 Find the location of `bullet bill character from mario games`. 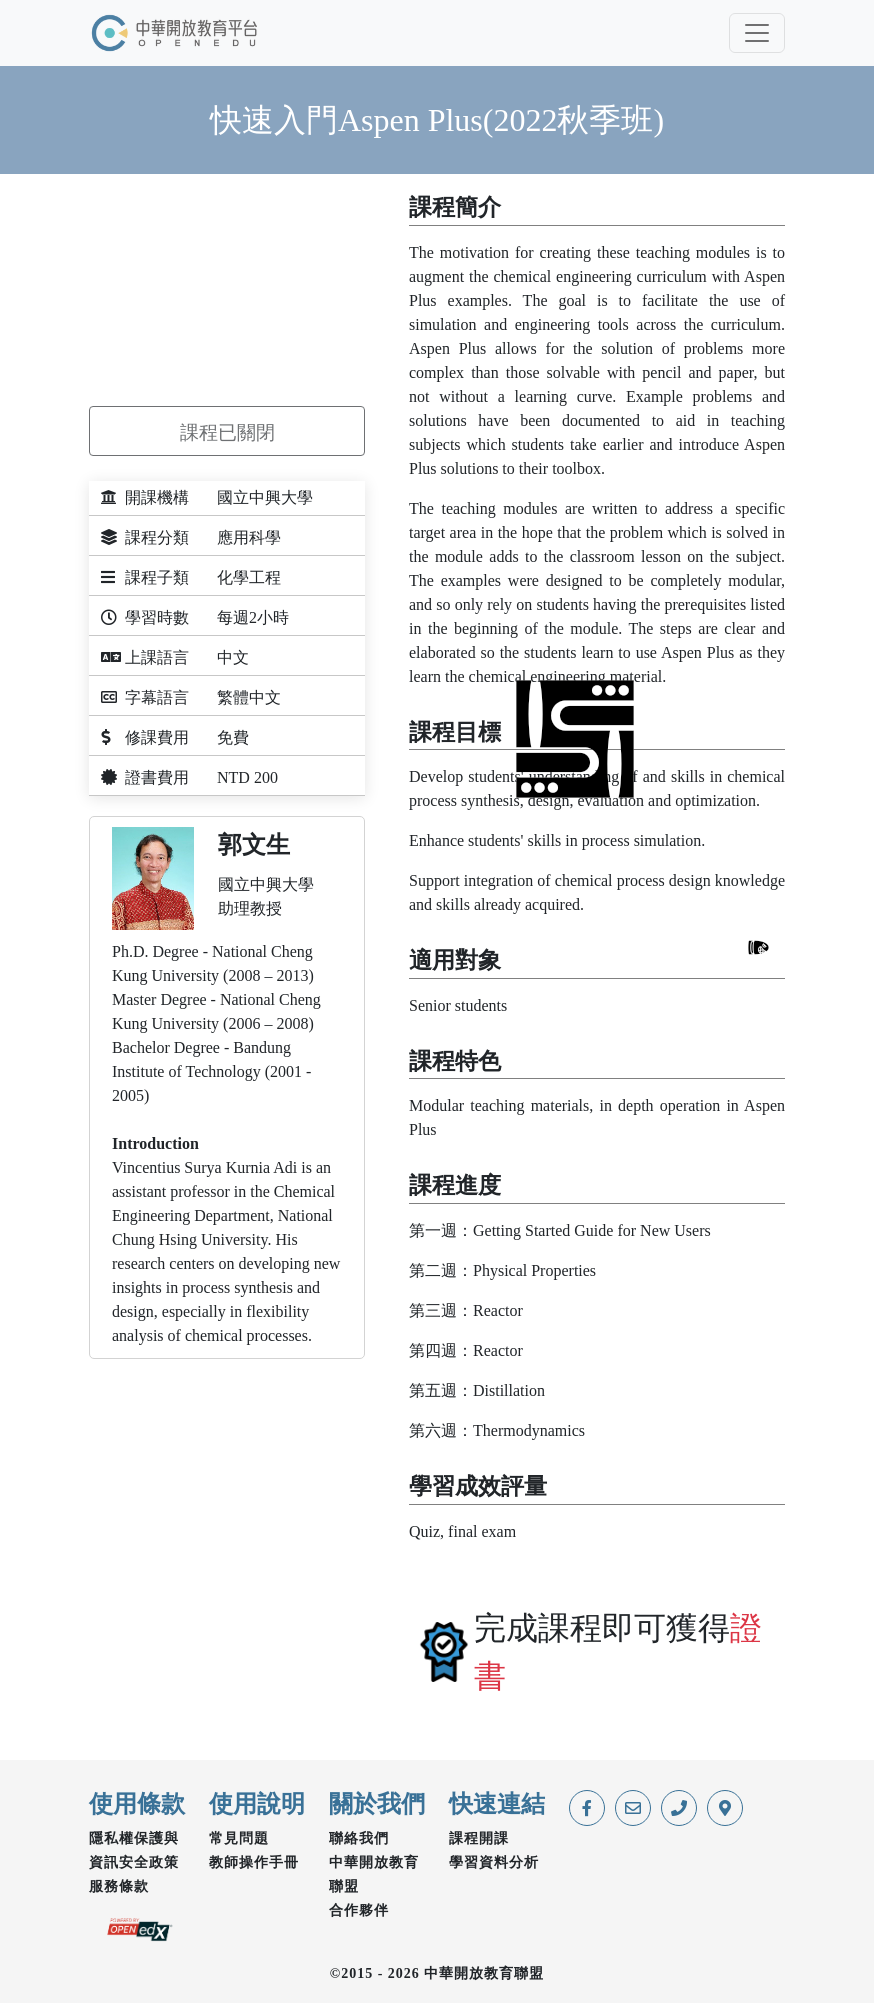

bullet bill character from mario games is located at coordinates (758, 947).